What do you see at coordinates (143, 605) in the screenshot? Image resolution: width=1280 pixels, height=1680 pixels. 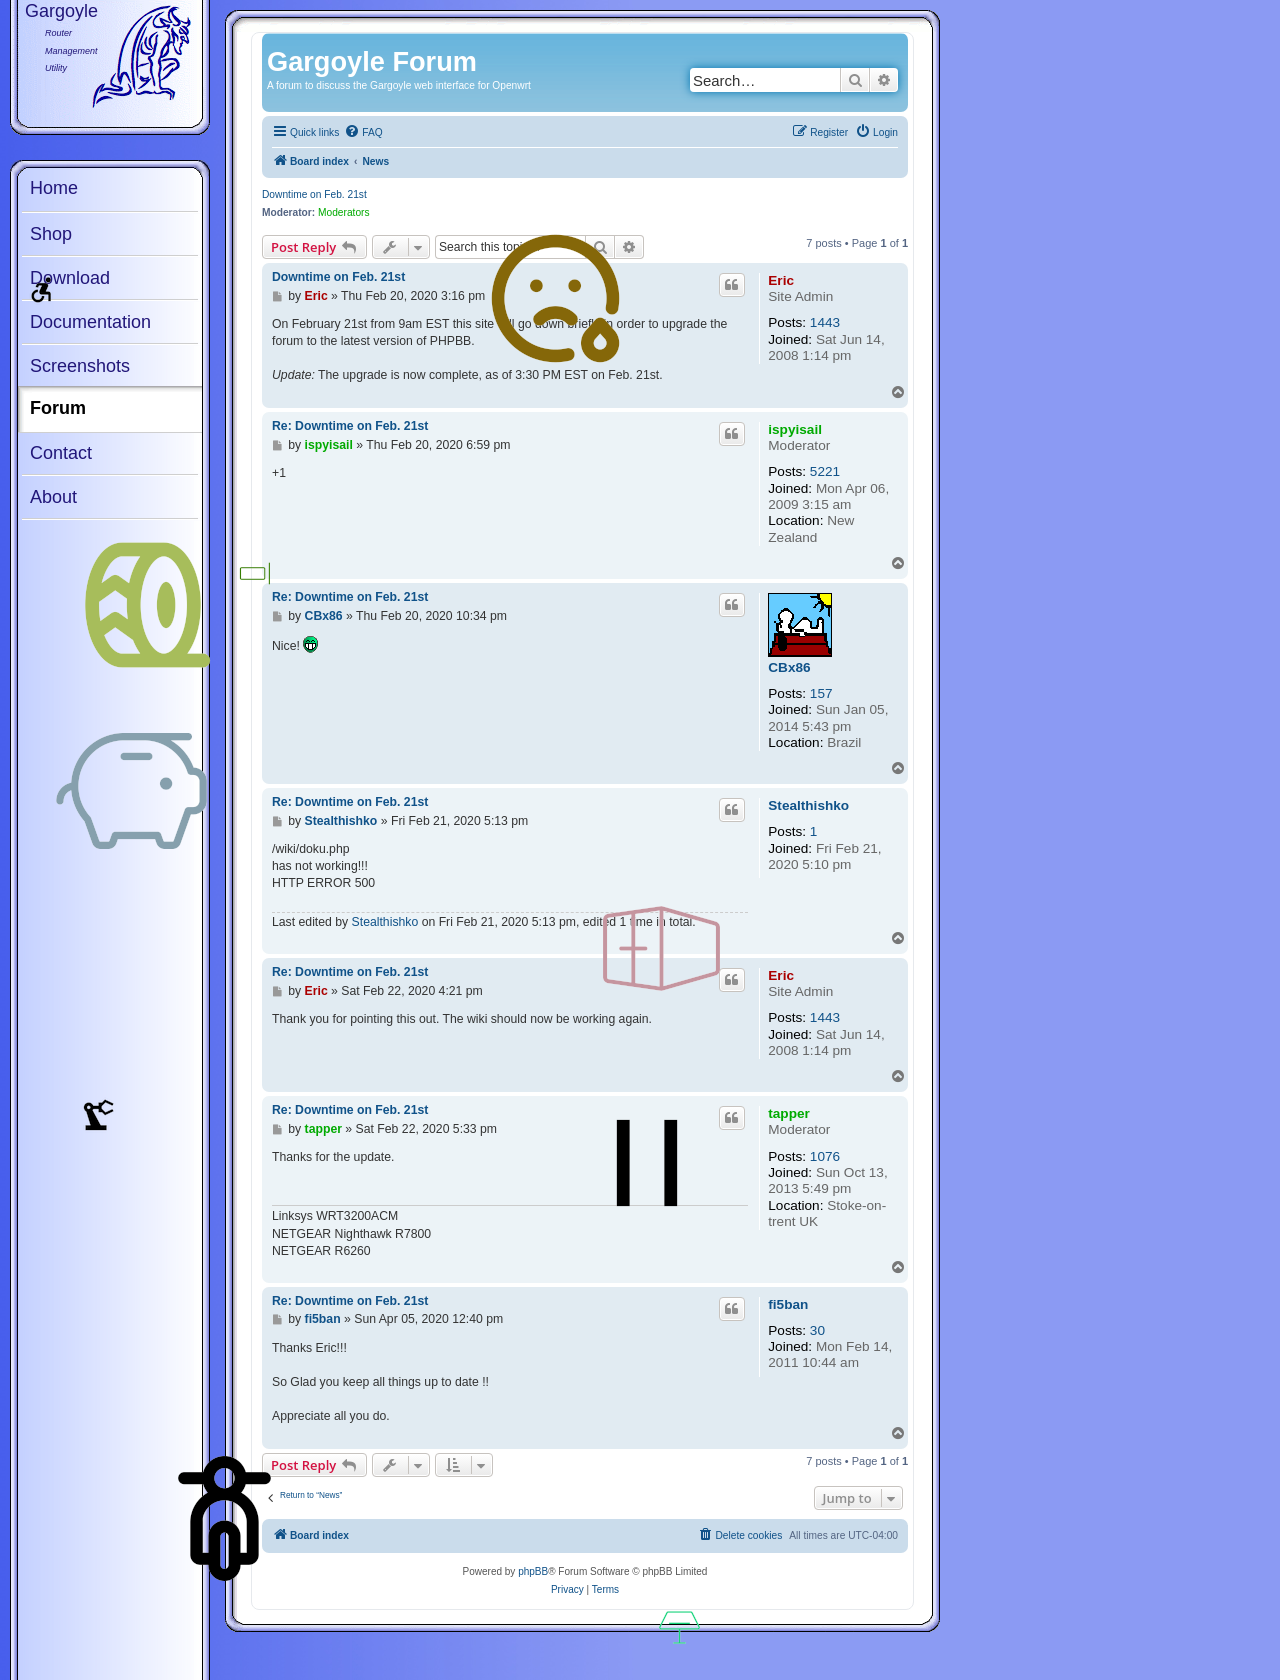 I see `view tire pressure or status` at bounding box center [143, 605].